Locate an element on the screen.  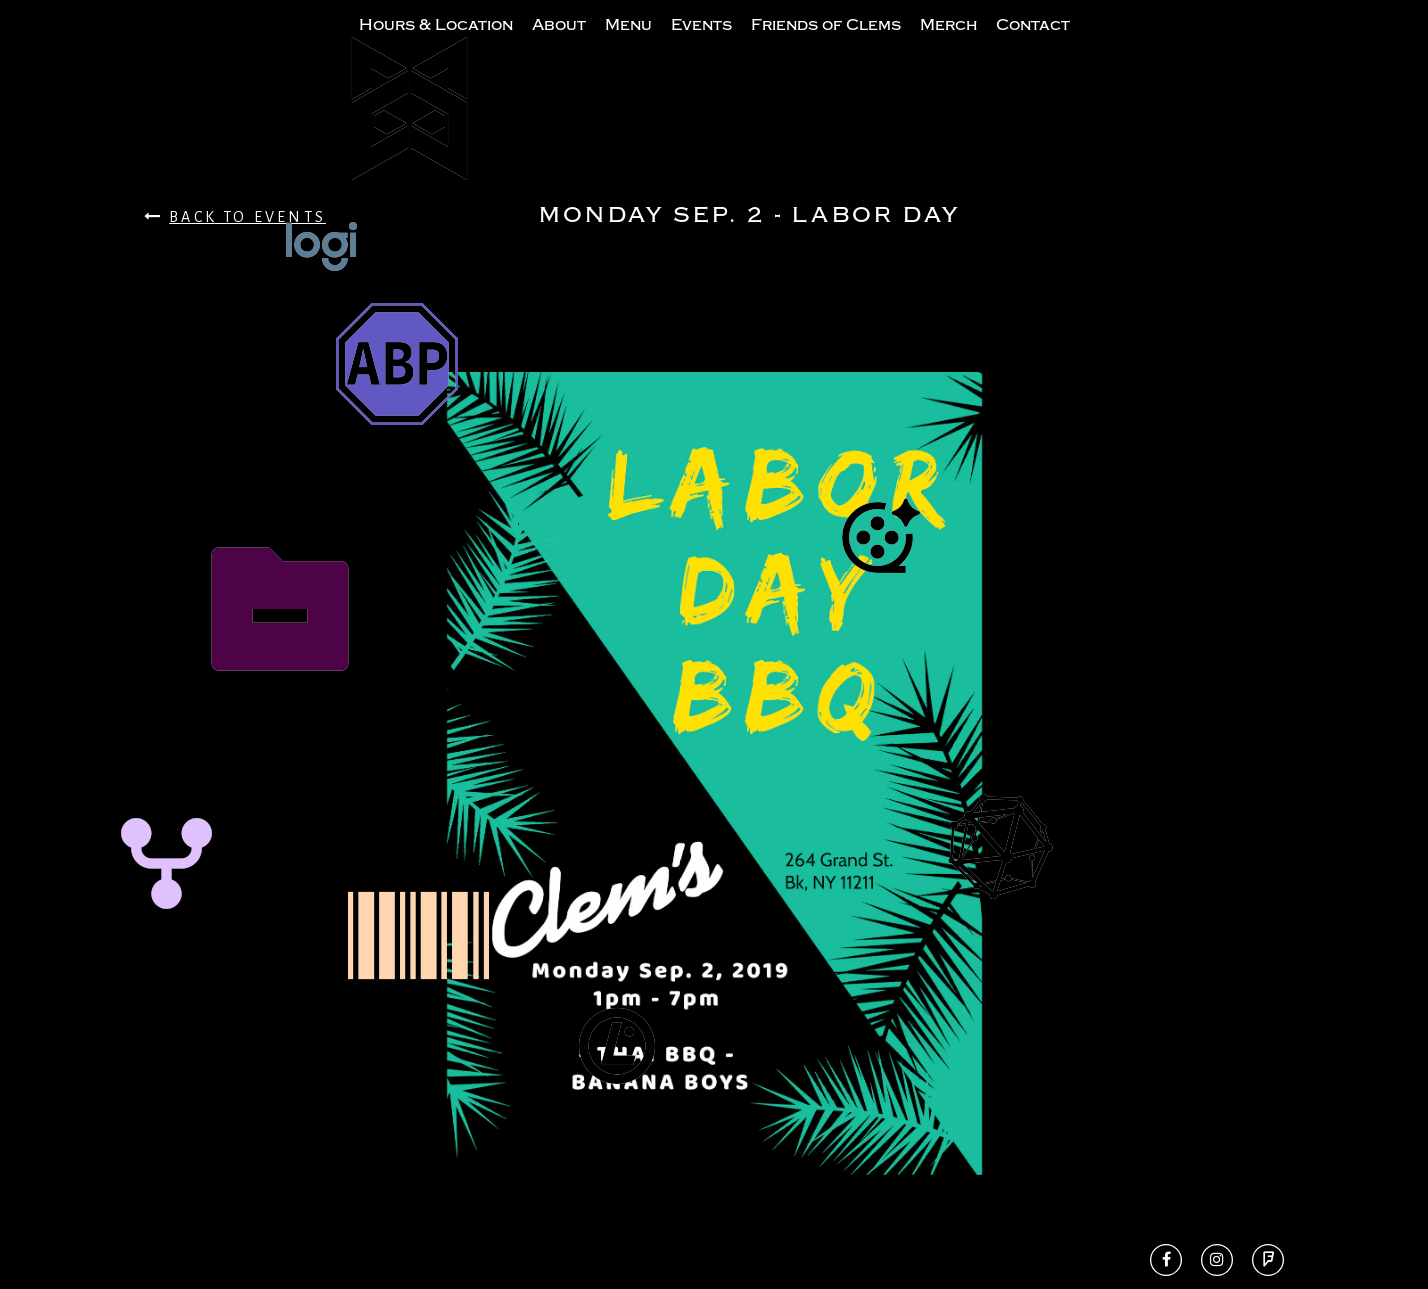
open SageMath mathematical software is located at coordinates (1000, 846).